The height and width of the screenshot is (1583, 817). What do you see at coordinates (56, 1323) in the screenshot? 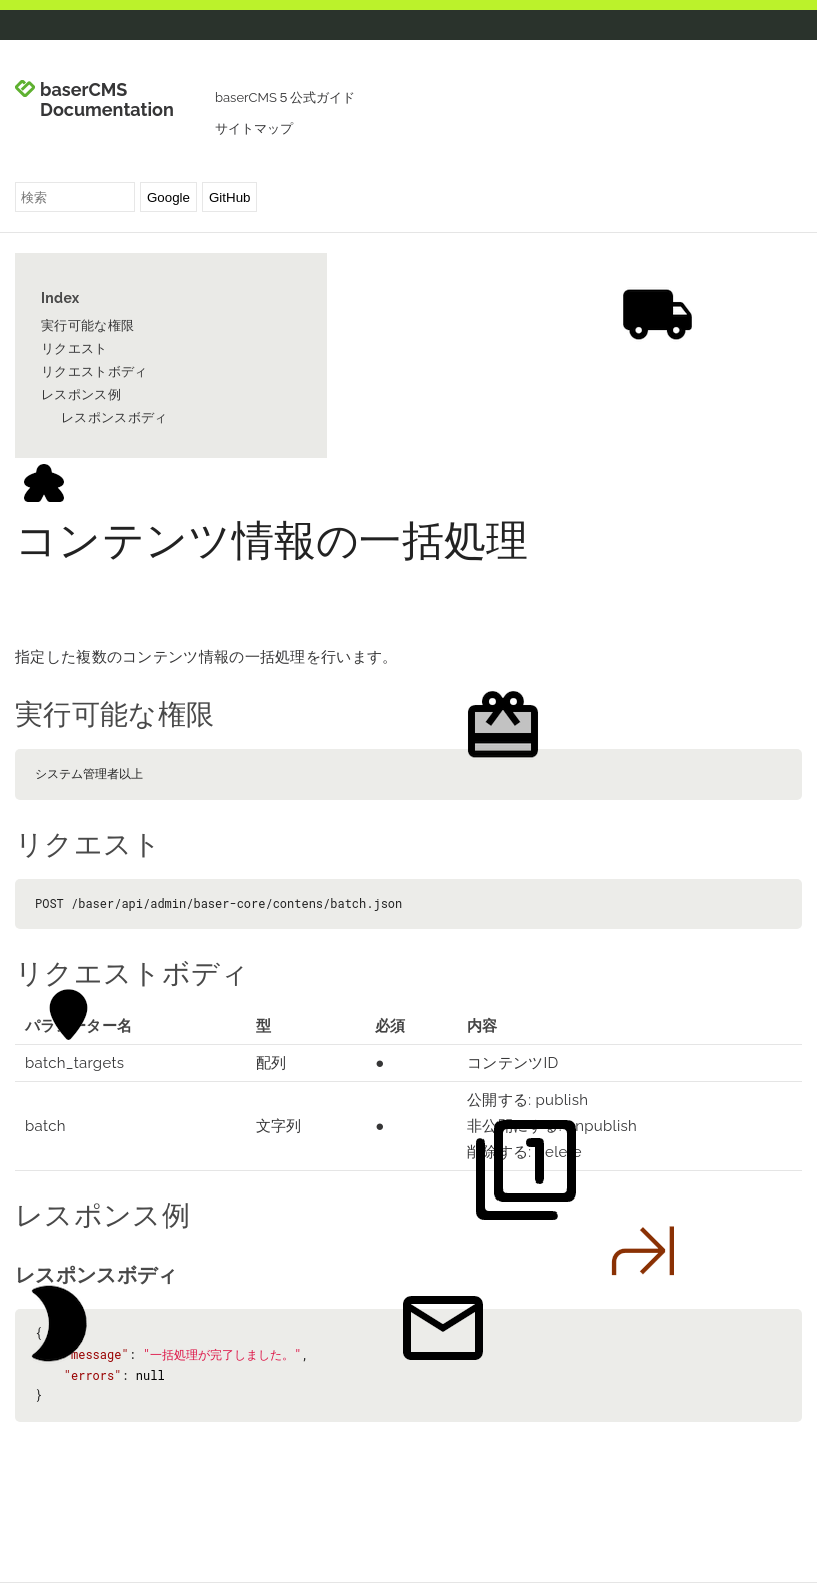
I see `toggle dark mode or night theme` at bounding box center [56, 1323].